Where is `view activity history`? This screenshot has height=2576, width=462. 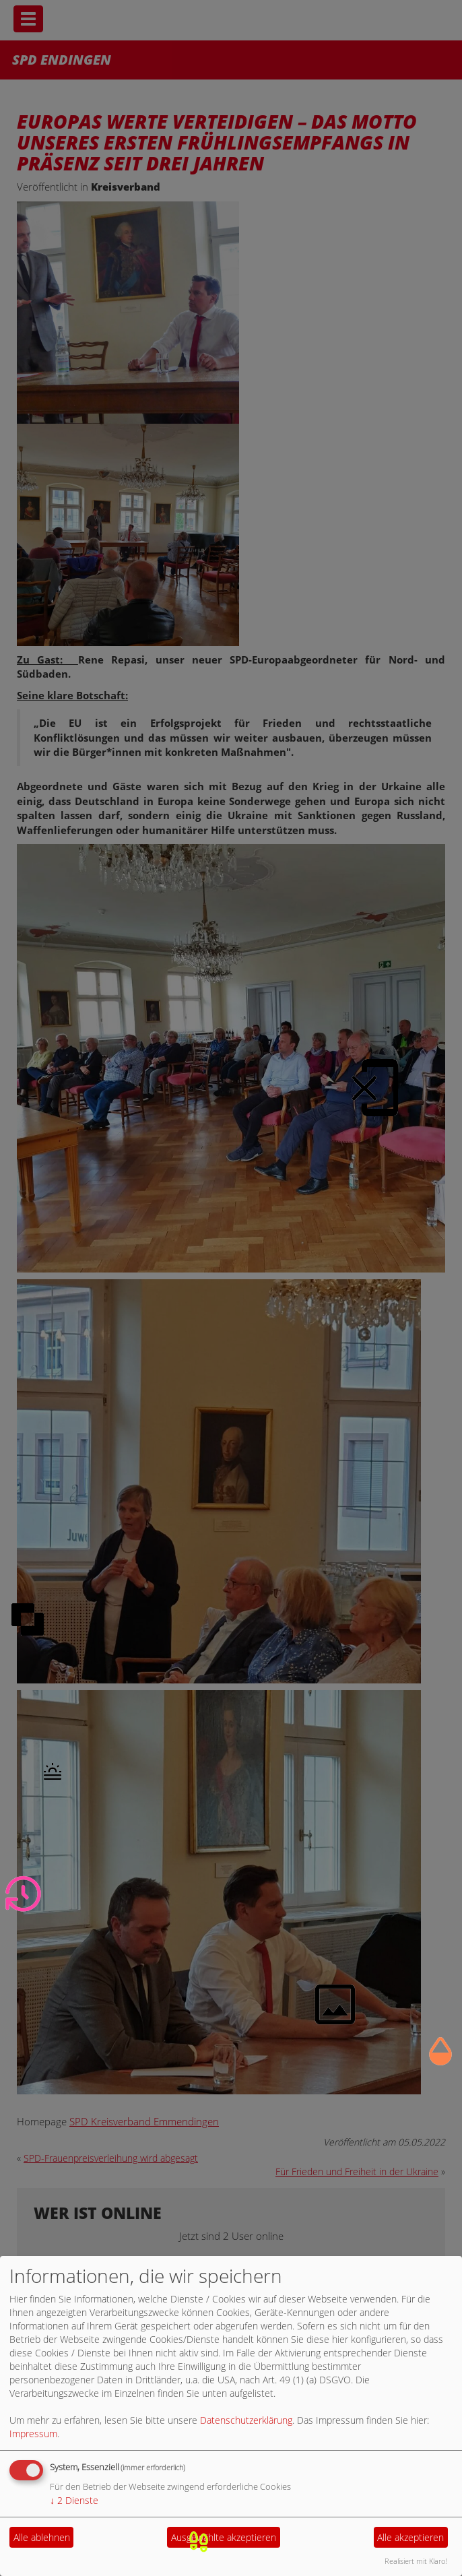
view activity history is located at coordinates (23, 1894).